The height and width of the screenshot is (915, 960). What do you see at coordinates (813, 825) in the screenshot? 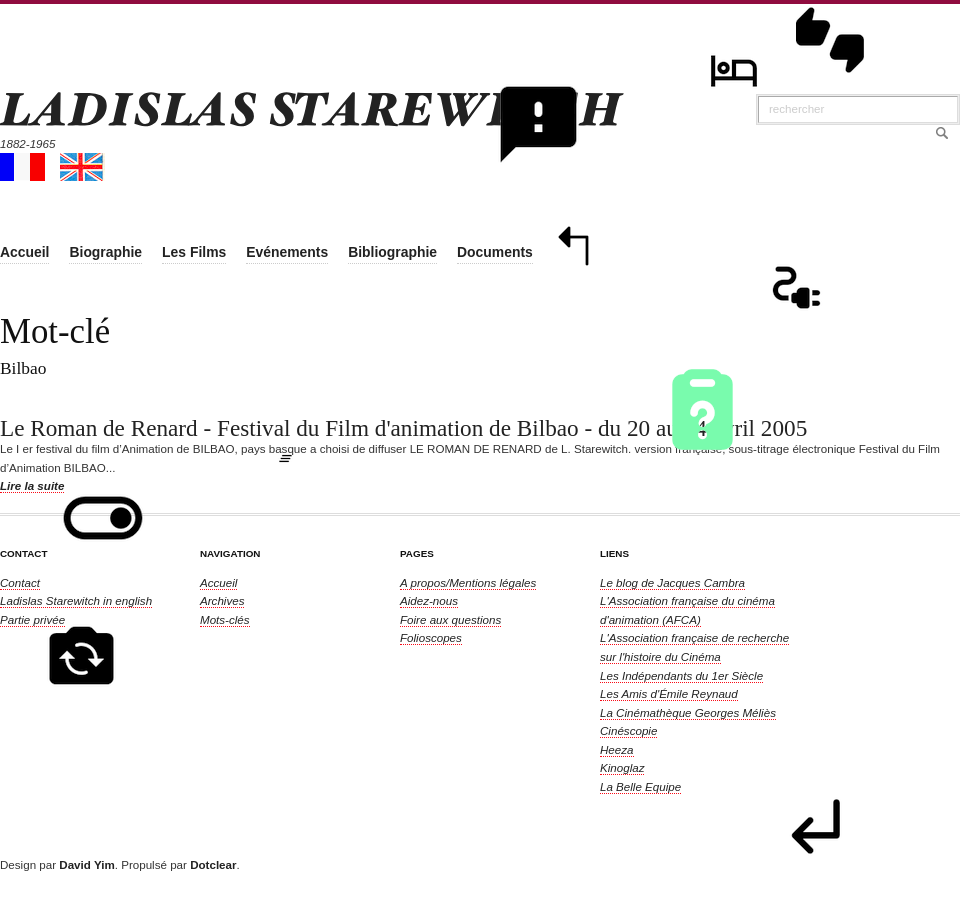
I see `navigate back to parent directory` at bounding box center [813, 825].